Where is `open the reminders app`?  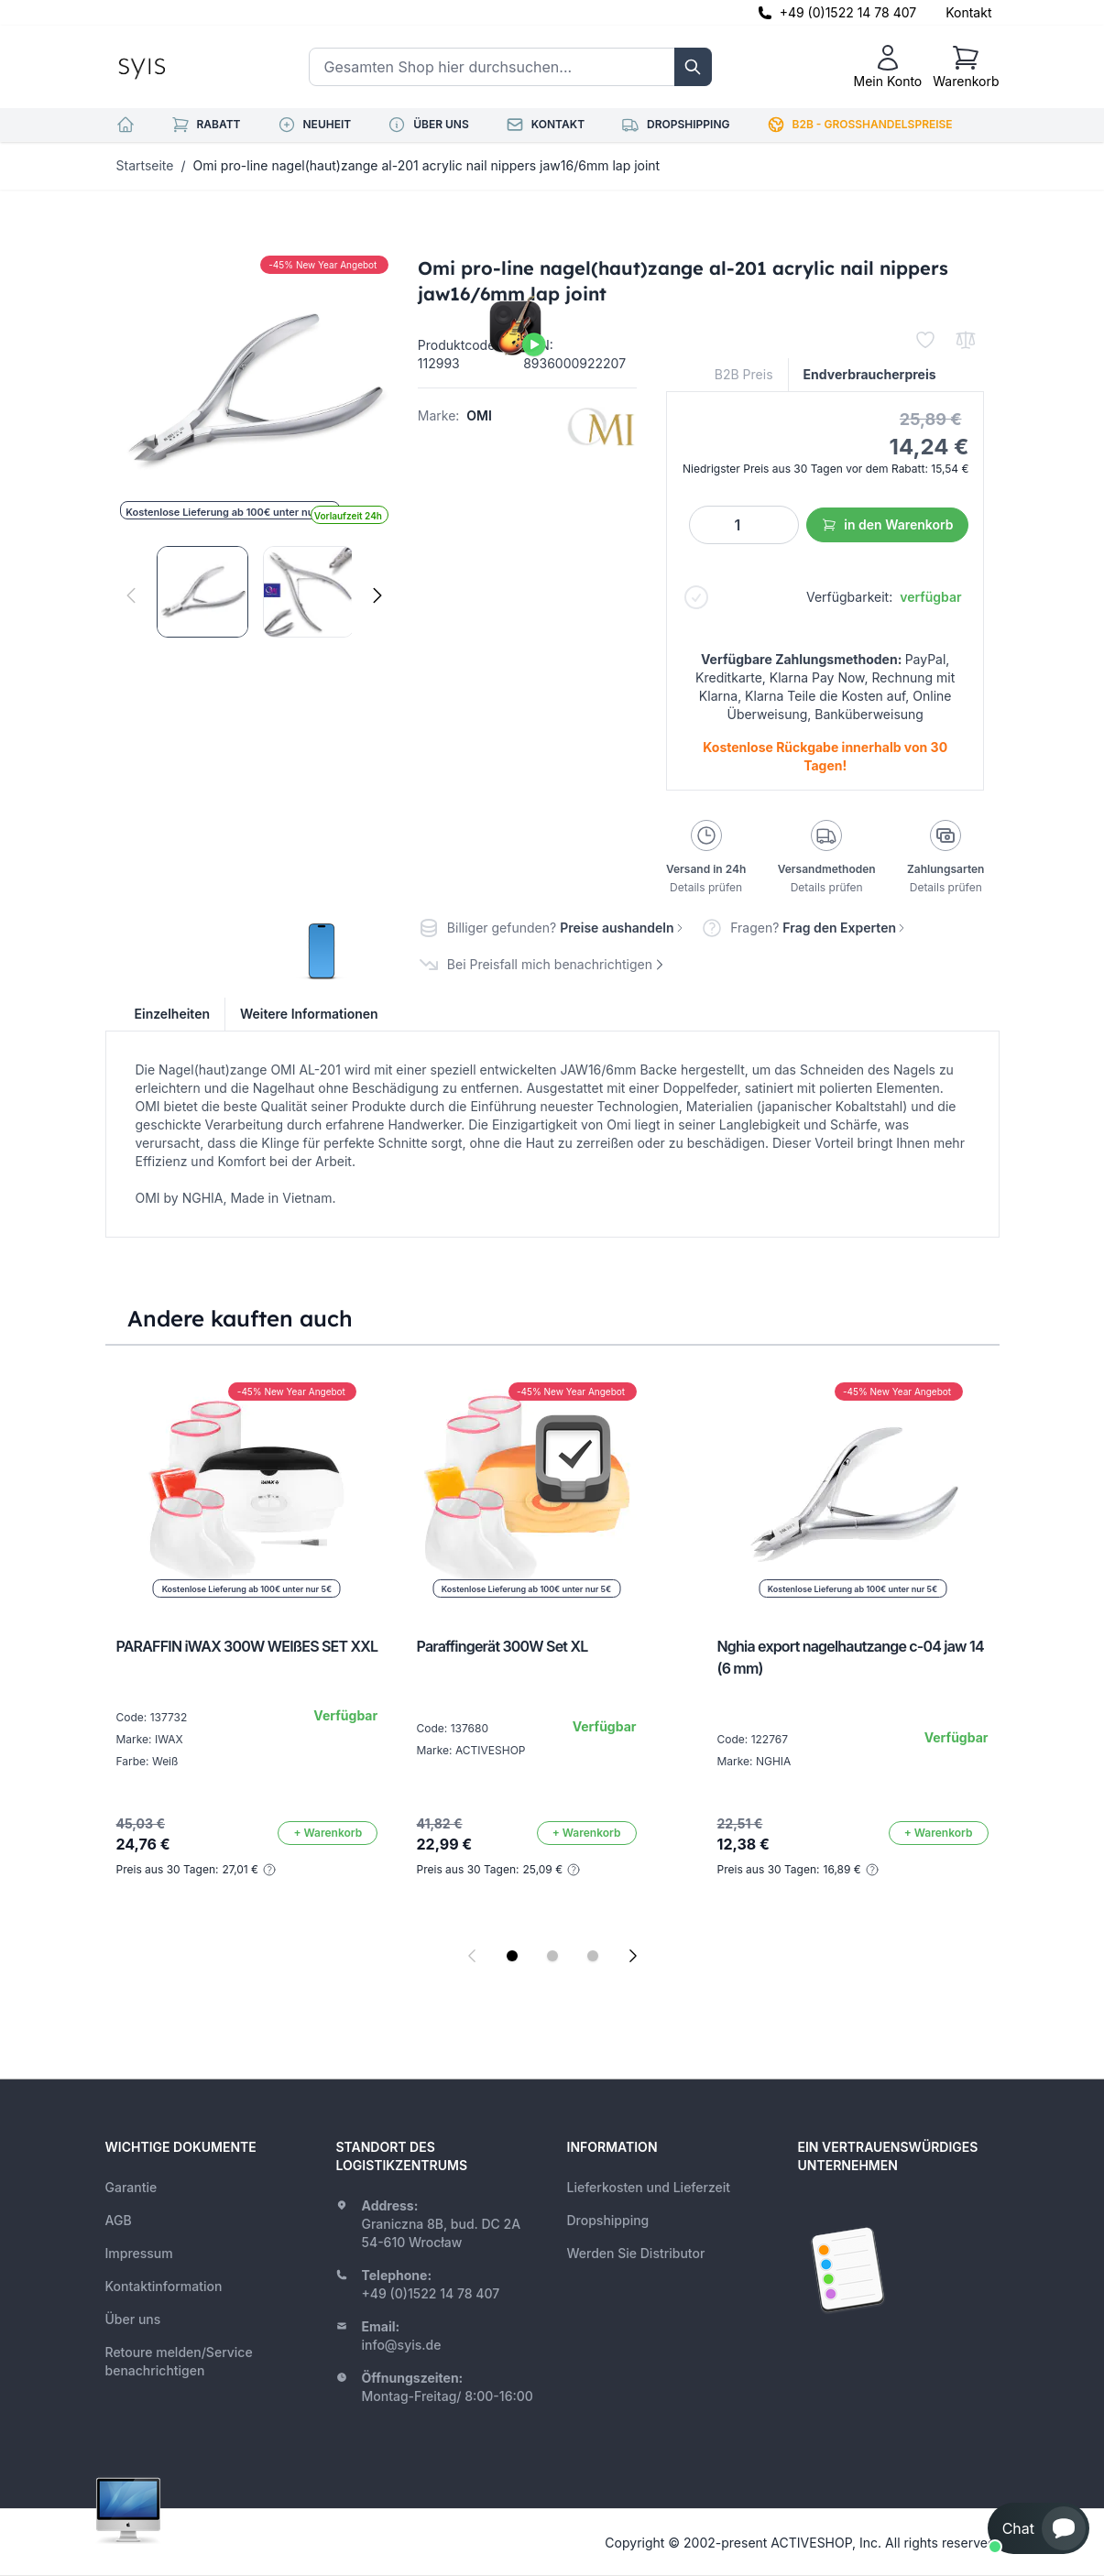
open the reminders app is located at coordinates (847, 2270).